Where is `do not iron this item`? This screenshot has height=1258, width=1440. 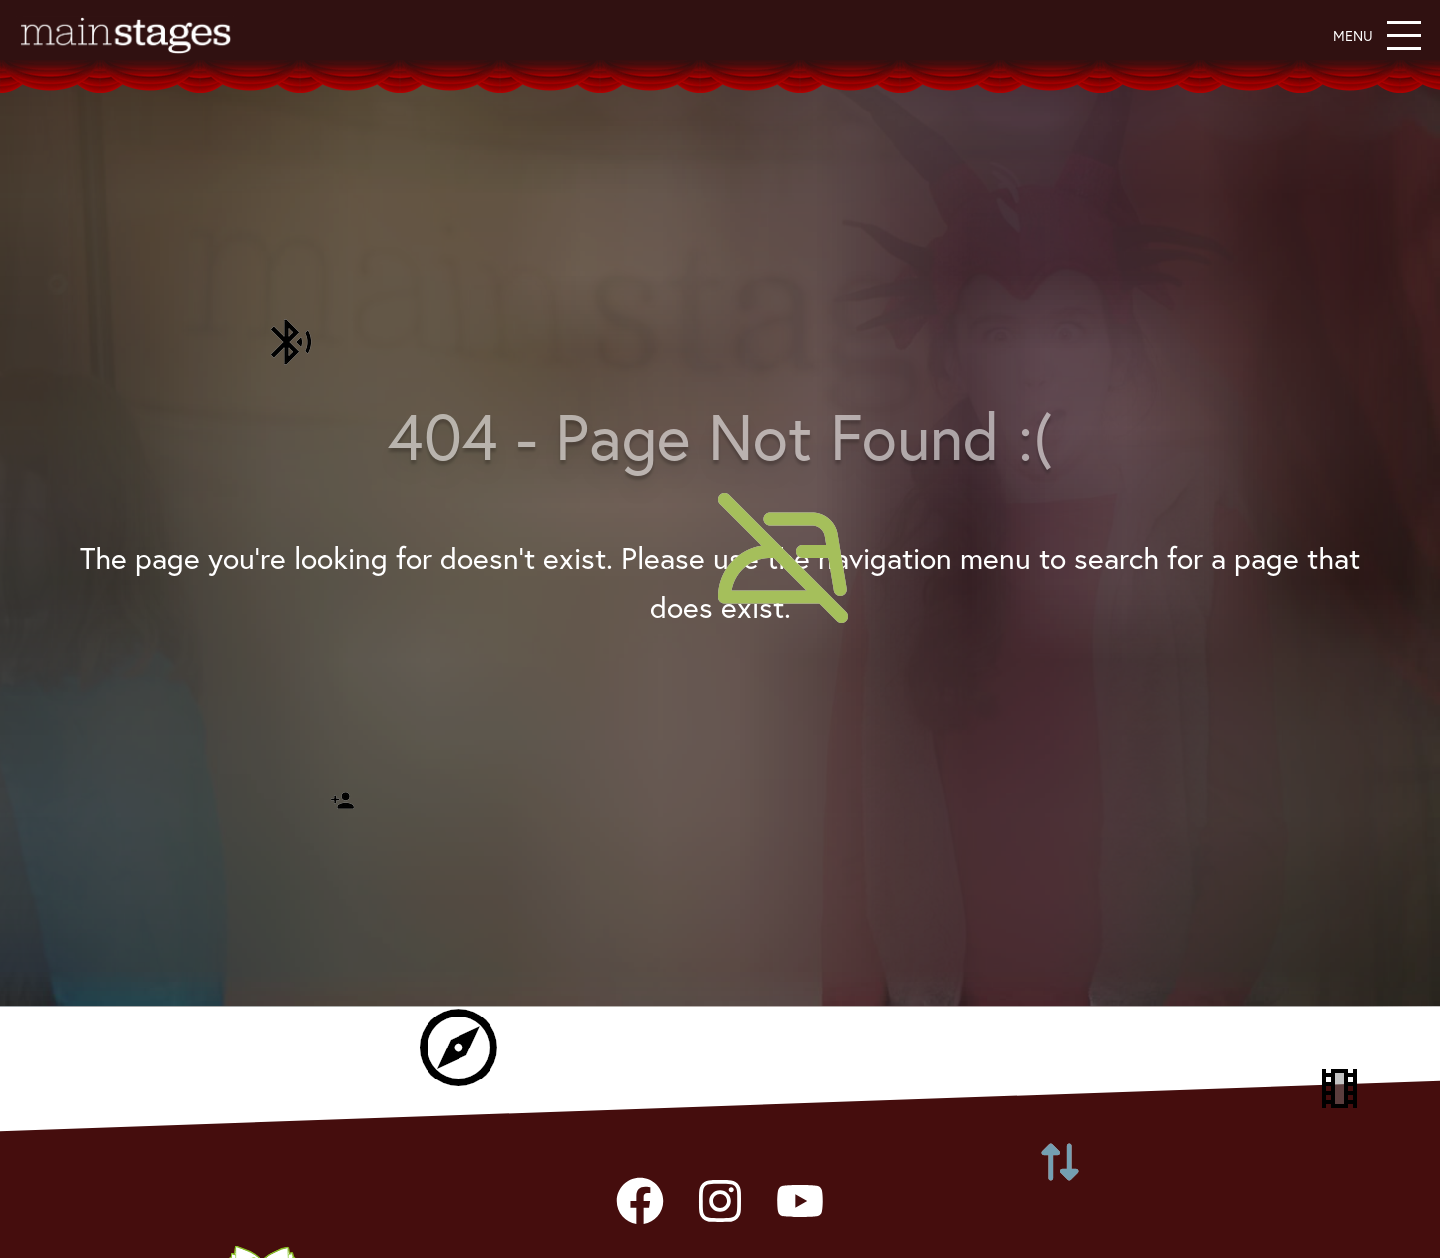 do not iron this item is located at coordinates (783, 558).